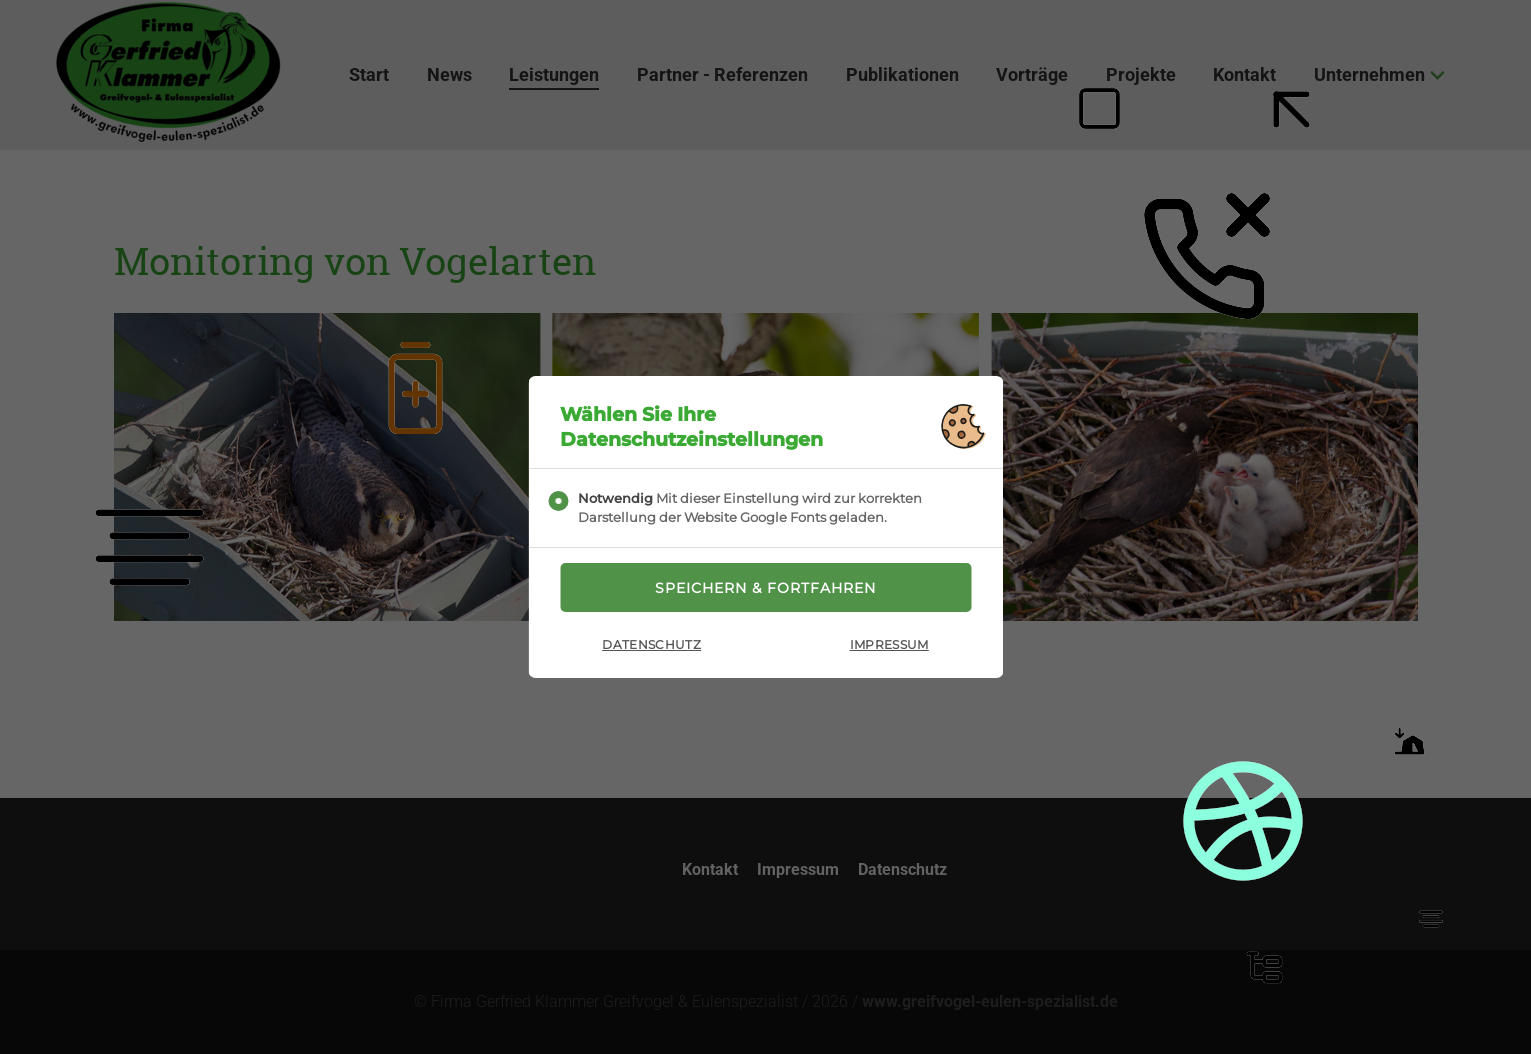 The height and width of the screenshot is (1054, 1531). Describe the element at coordinates (1204, 259) in the screenshot. I see `indicates a missed phone call` at that location.